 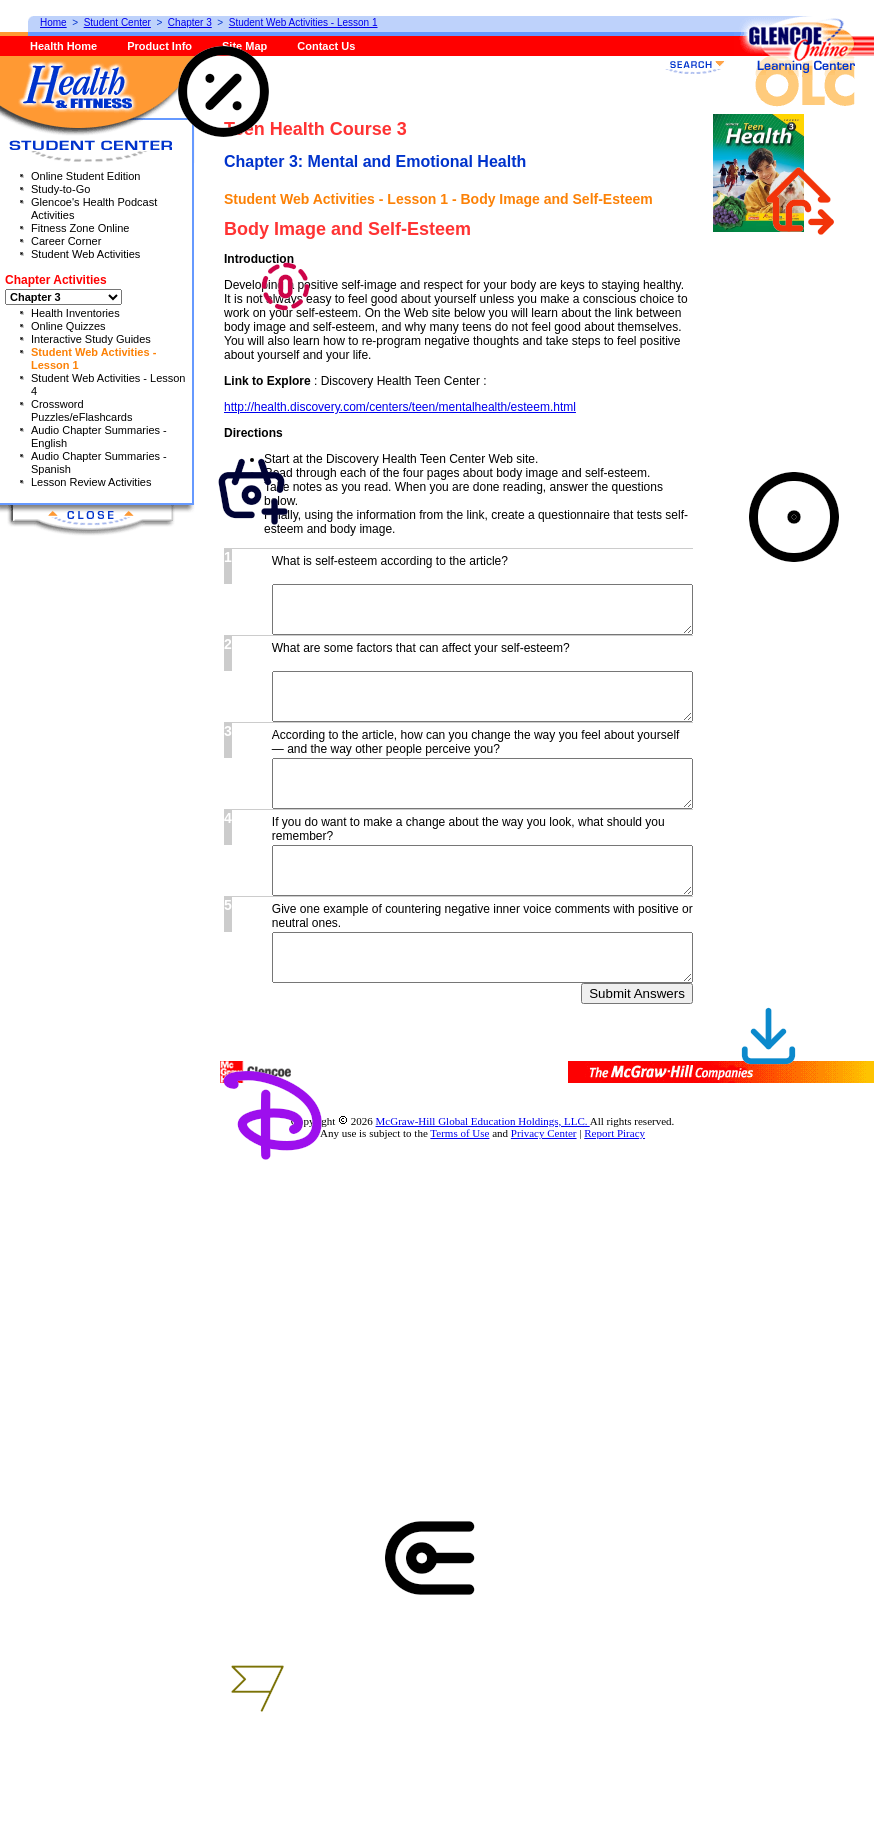 What do you see at coordinates (251, 488) in the screenshot?
I see `add item to shopping basket` at bounding box center [251, 488].